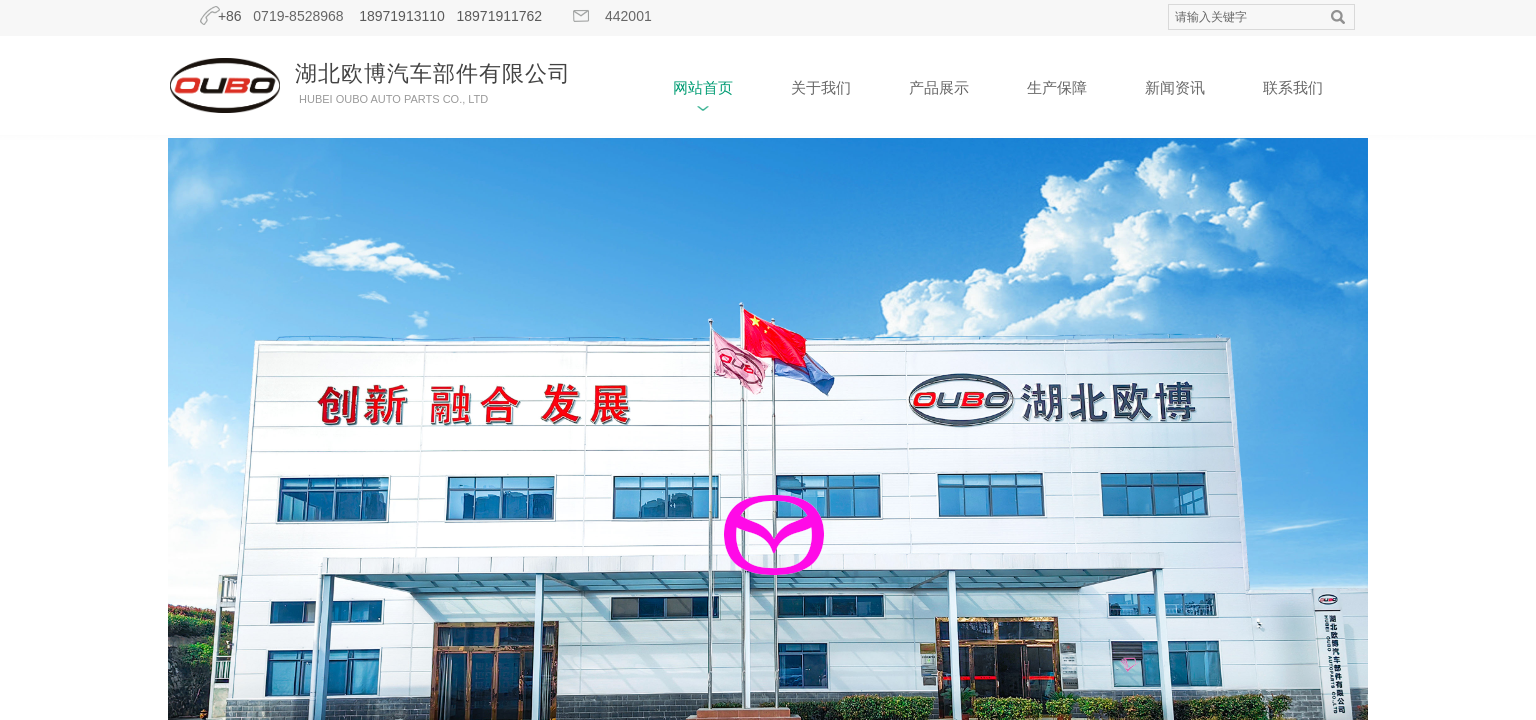  I want to click on mazda brand logo, so click(774, 535).